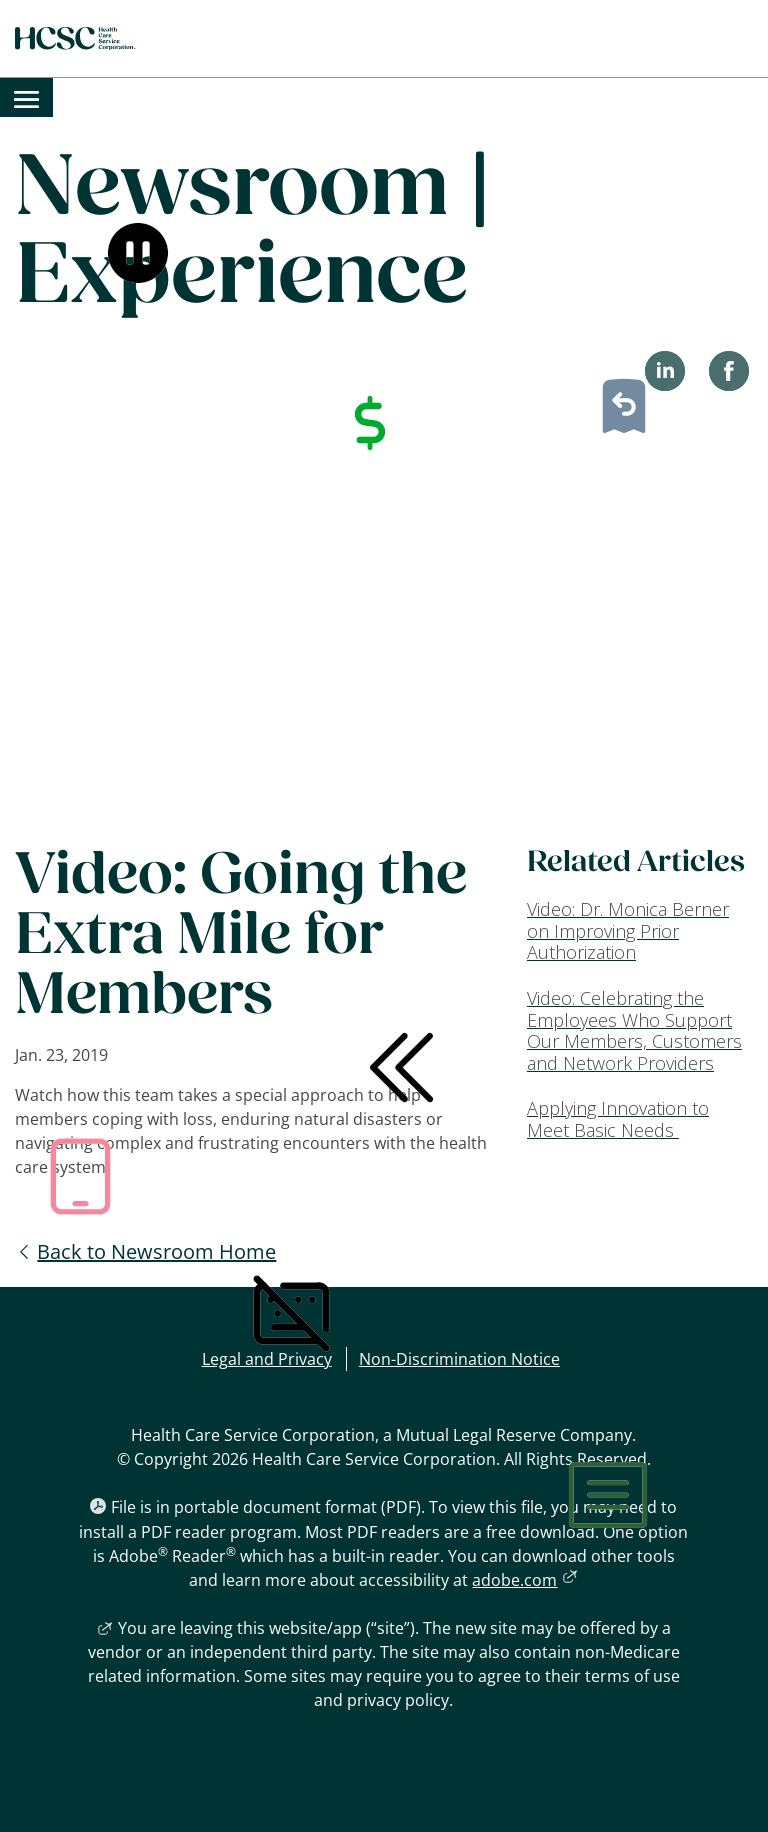  Describe the element at coordinates (80, 1176) in the screenshot. I see `view on tablet device` at that location.